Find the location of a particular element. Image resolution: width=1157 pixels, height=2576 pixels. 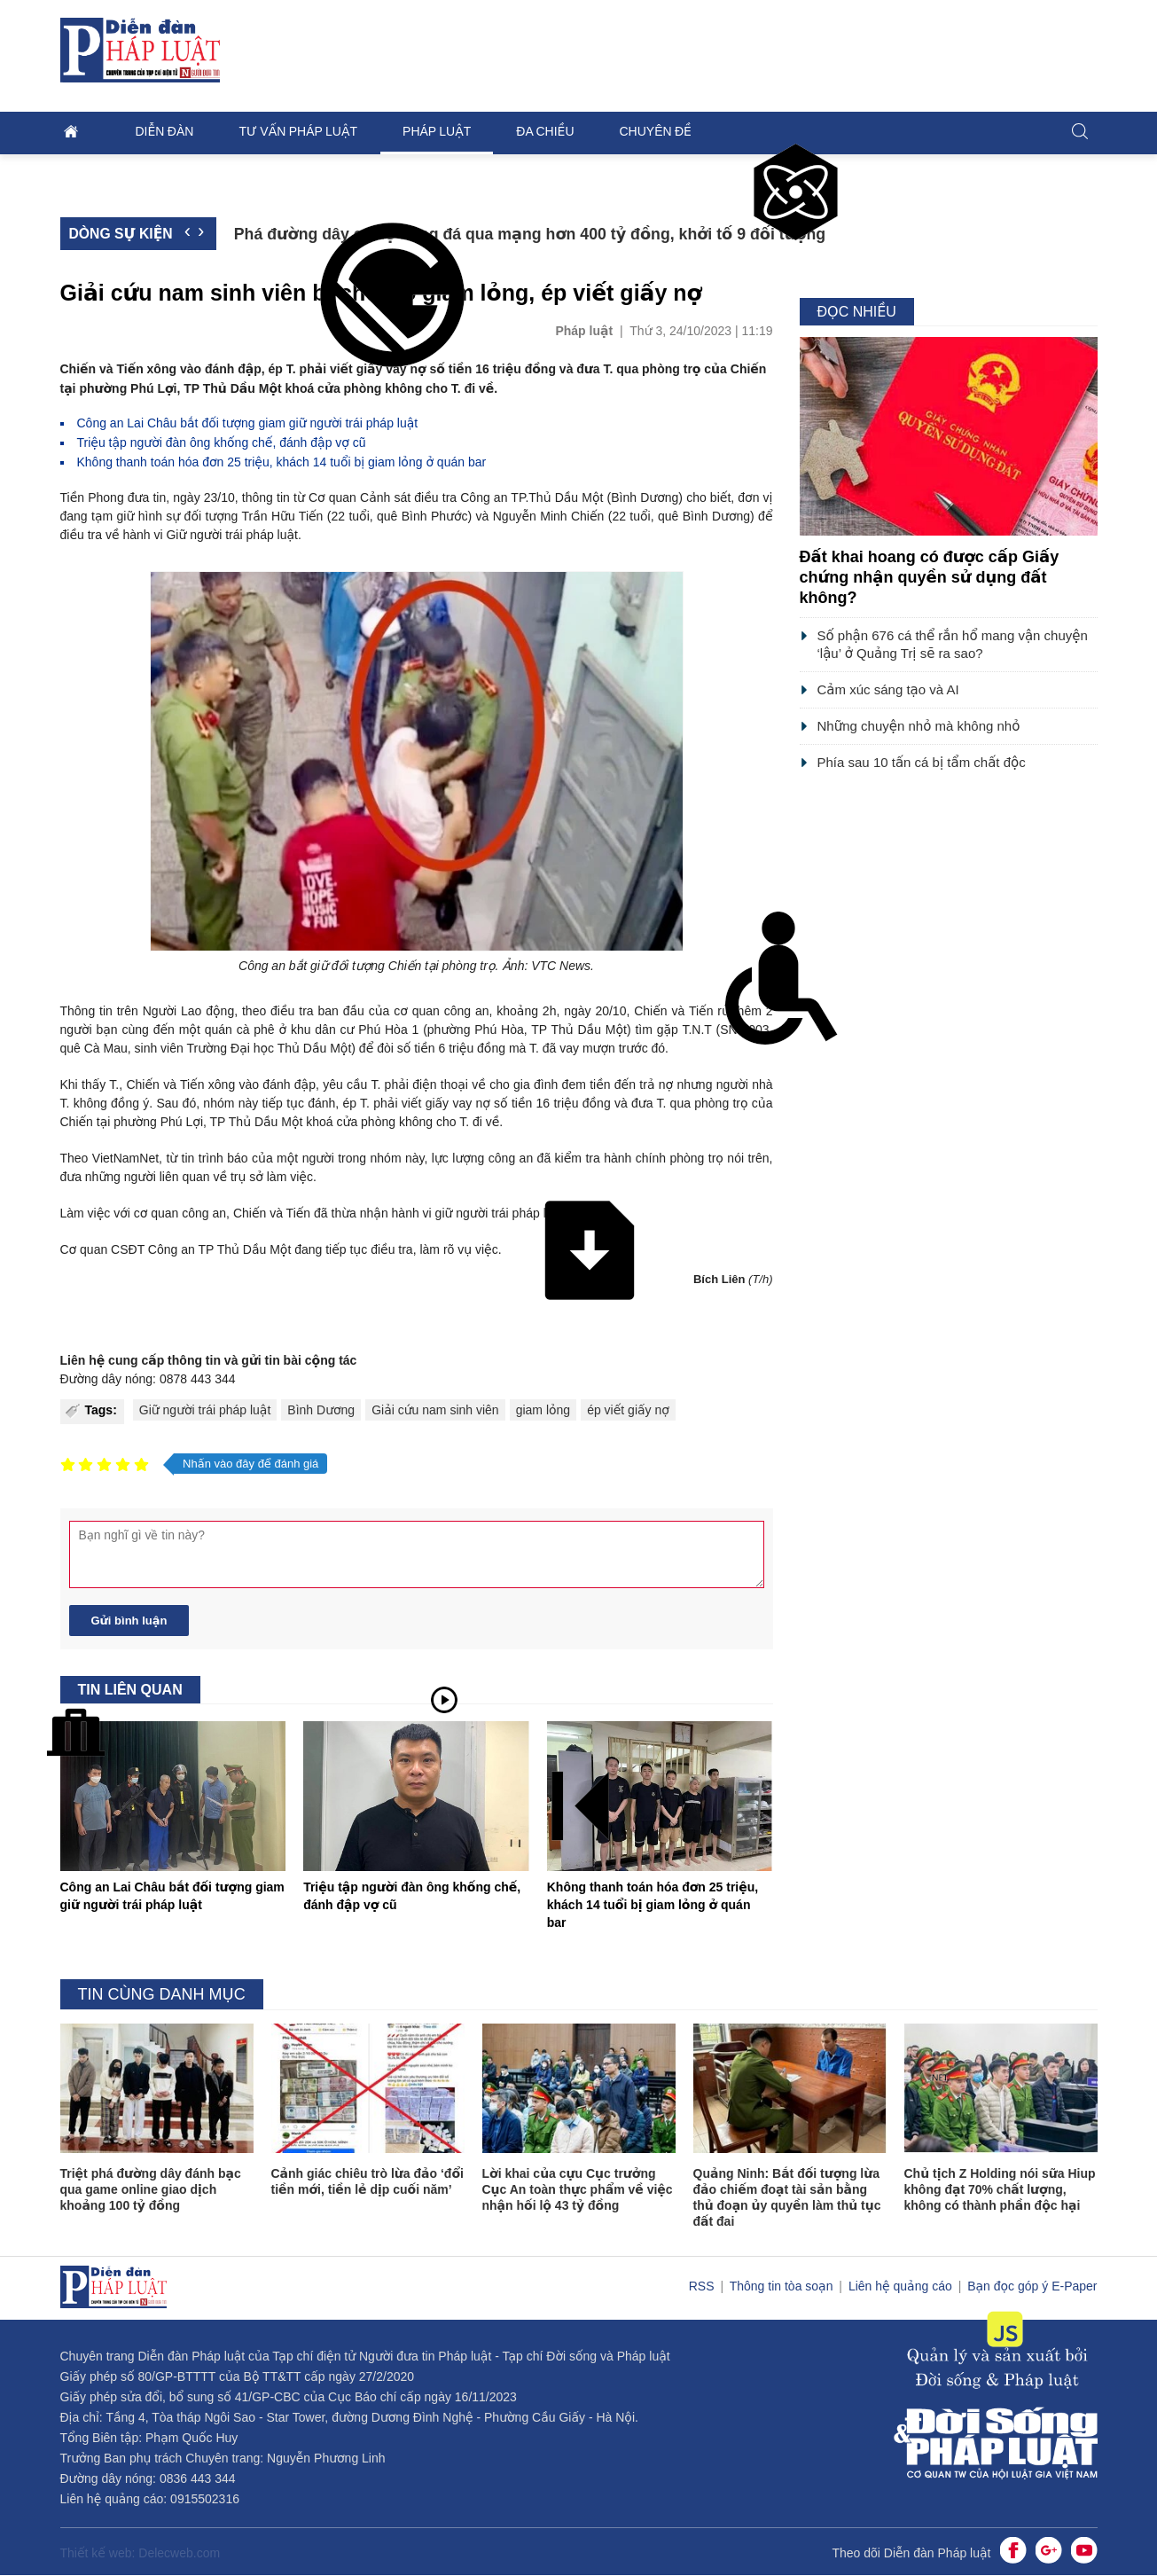

preact javascript library logo is located at coordinates (795, 192).